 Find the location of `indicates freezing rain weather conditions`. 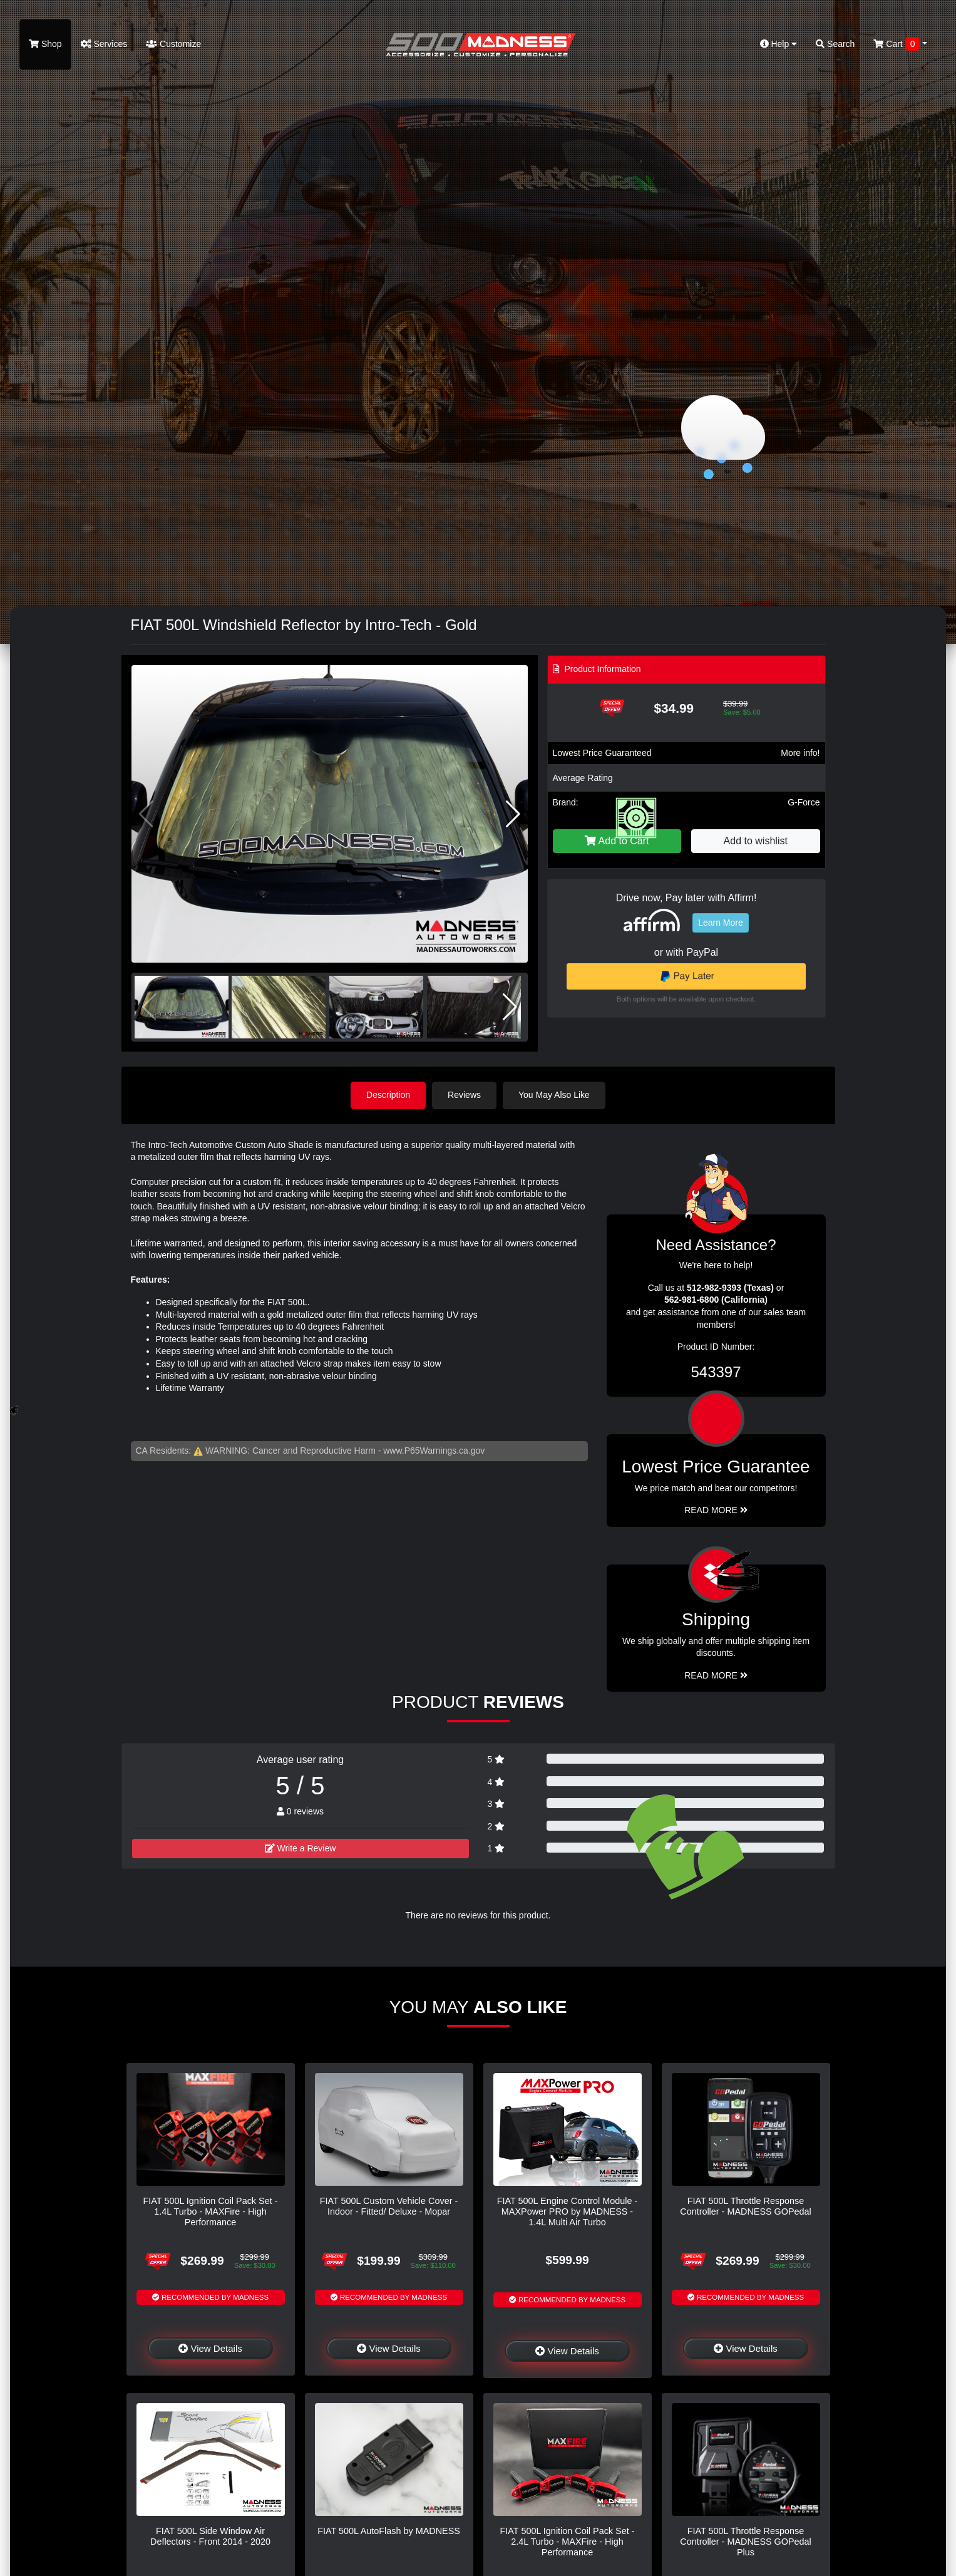

indicates freezing rain weather conditions is located at coordinates (723, 437).